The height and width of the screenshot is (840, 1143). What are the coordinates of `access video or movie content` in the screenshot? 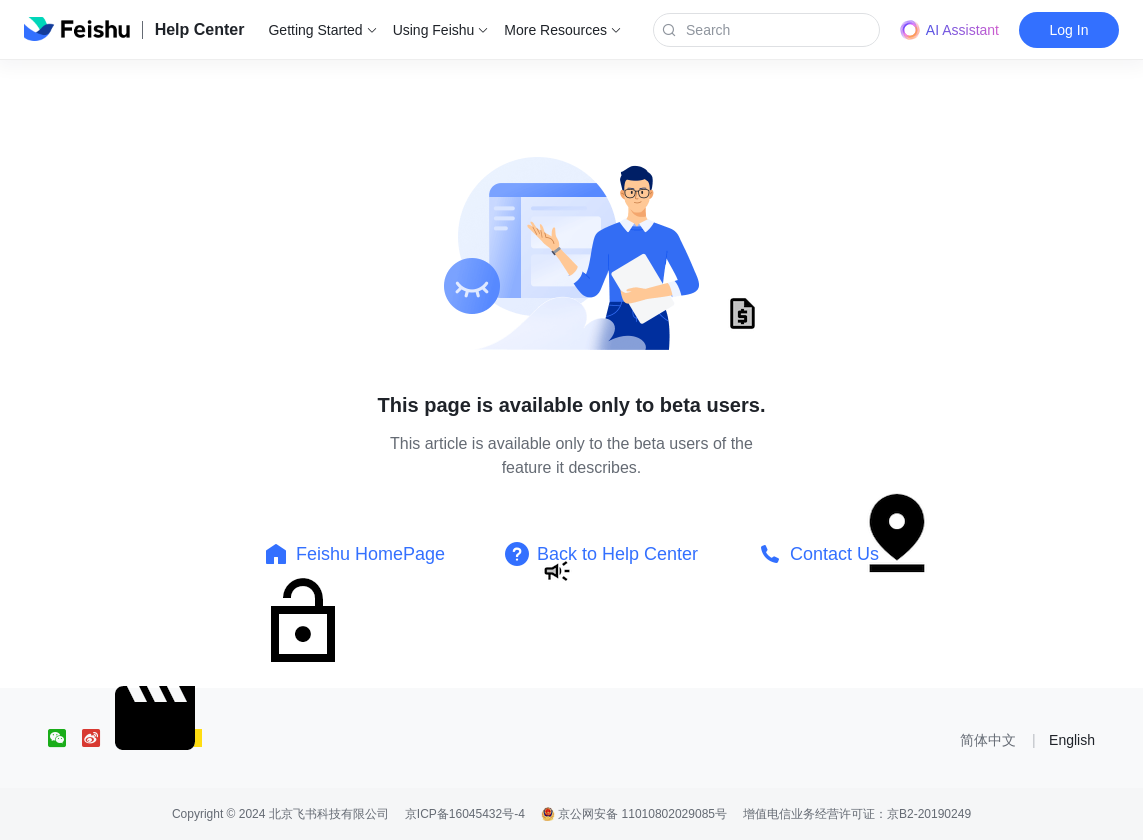 It's located at (155, 718).